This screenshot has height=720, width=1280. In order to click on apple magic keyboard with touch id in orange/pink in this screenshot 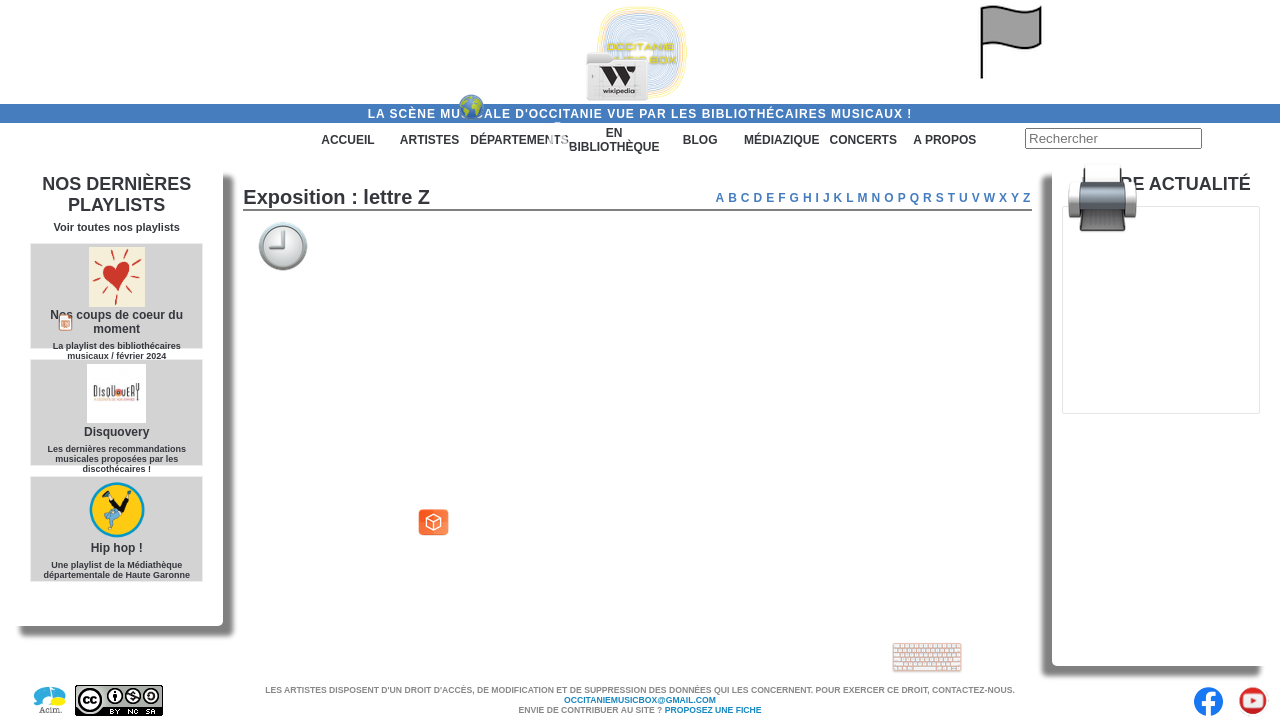, I will do `click(927, 657)`.